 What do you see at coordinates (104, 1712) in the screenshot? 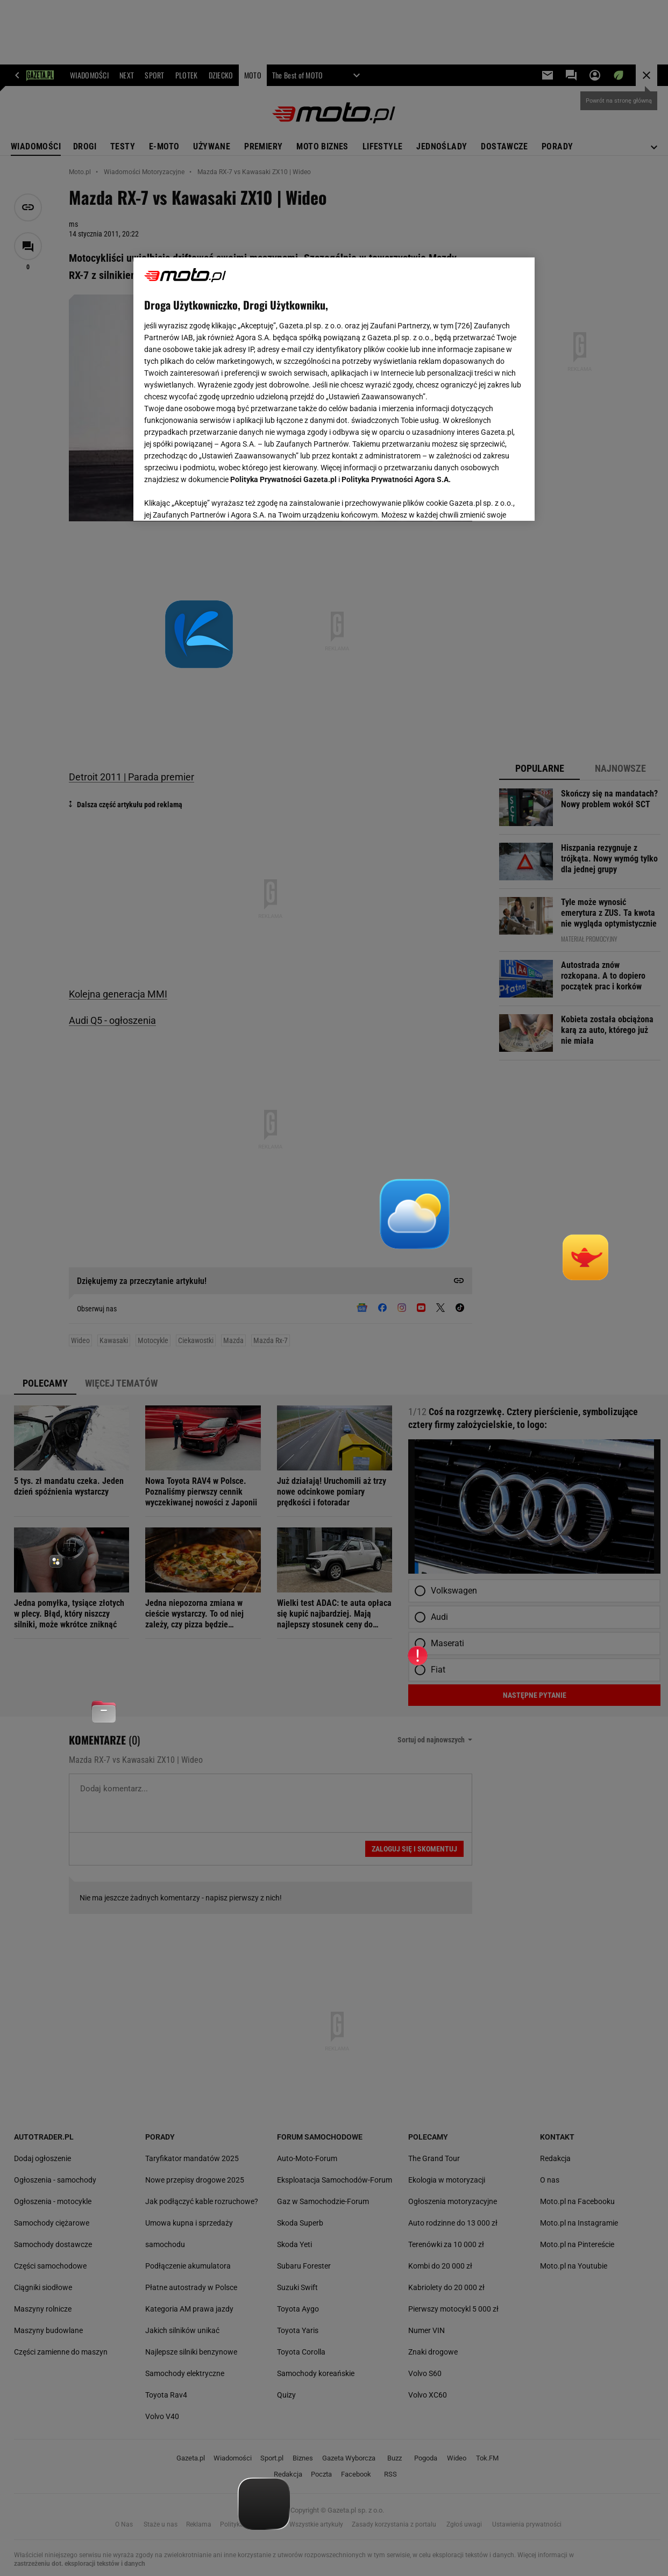
I see `open file manager application` at bounding box center [104, 1712].